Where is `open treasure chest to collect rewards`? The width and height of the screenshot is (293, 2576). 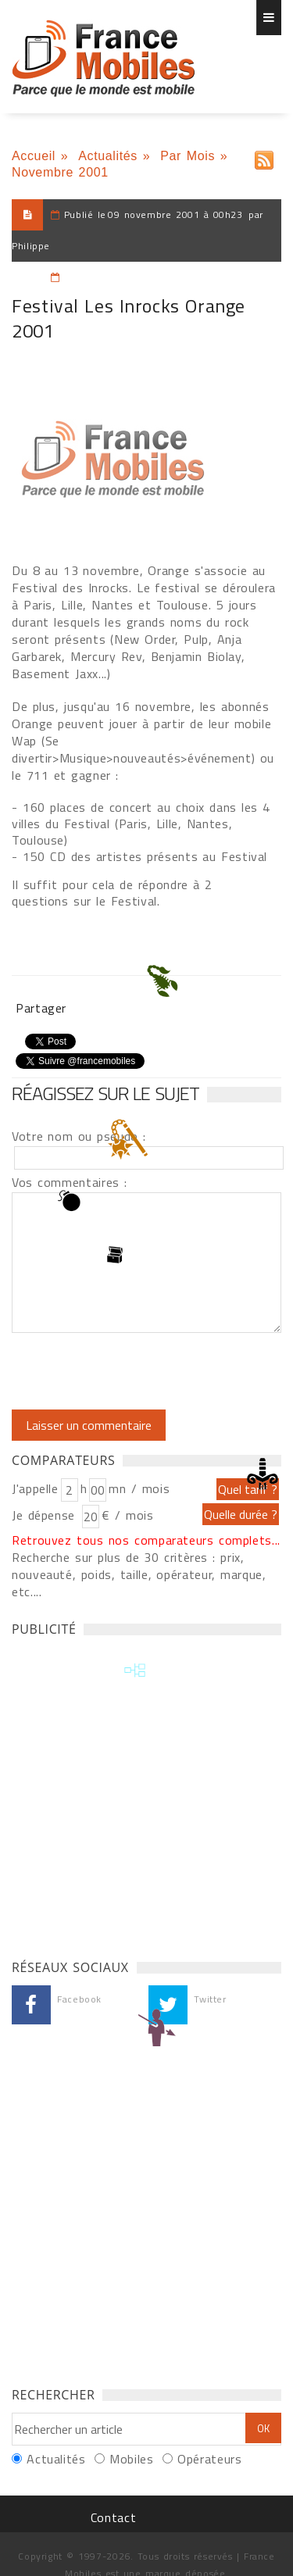 open treasure chest to collect rewards is located at coordinates (115, 1255).